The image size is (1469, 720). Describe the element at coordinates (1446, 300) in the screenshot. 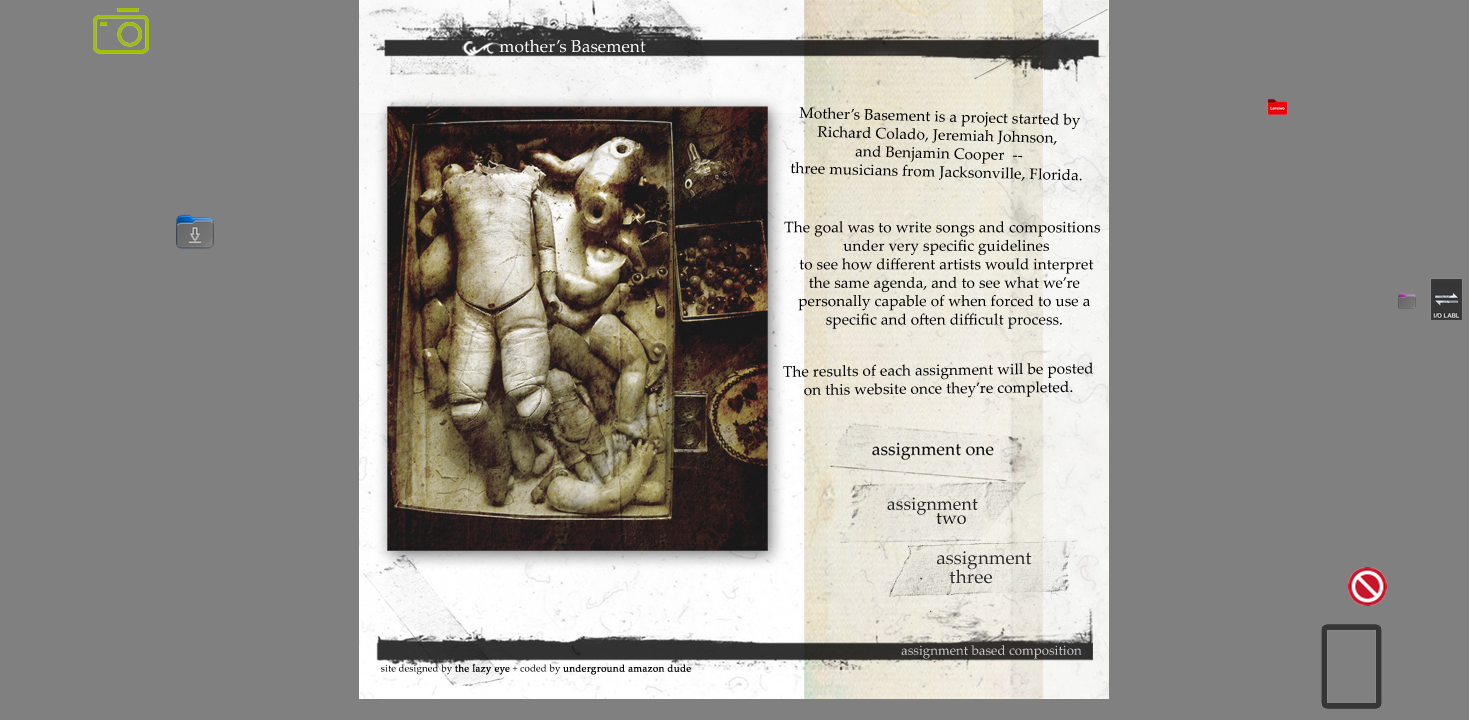

I see `configure audio input/output settings in GarageBand` at that location.